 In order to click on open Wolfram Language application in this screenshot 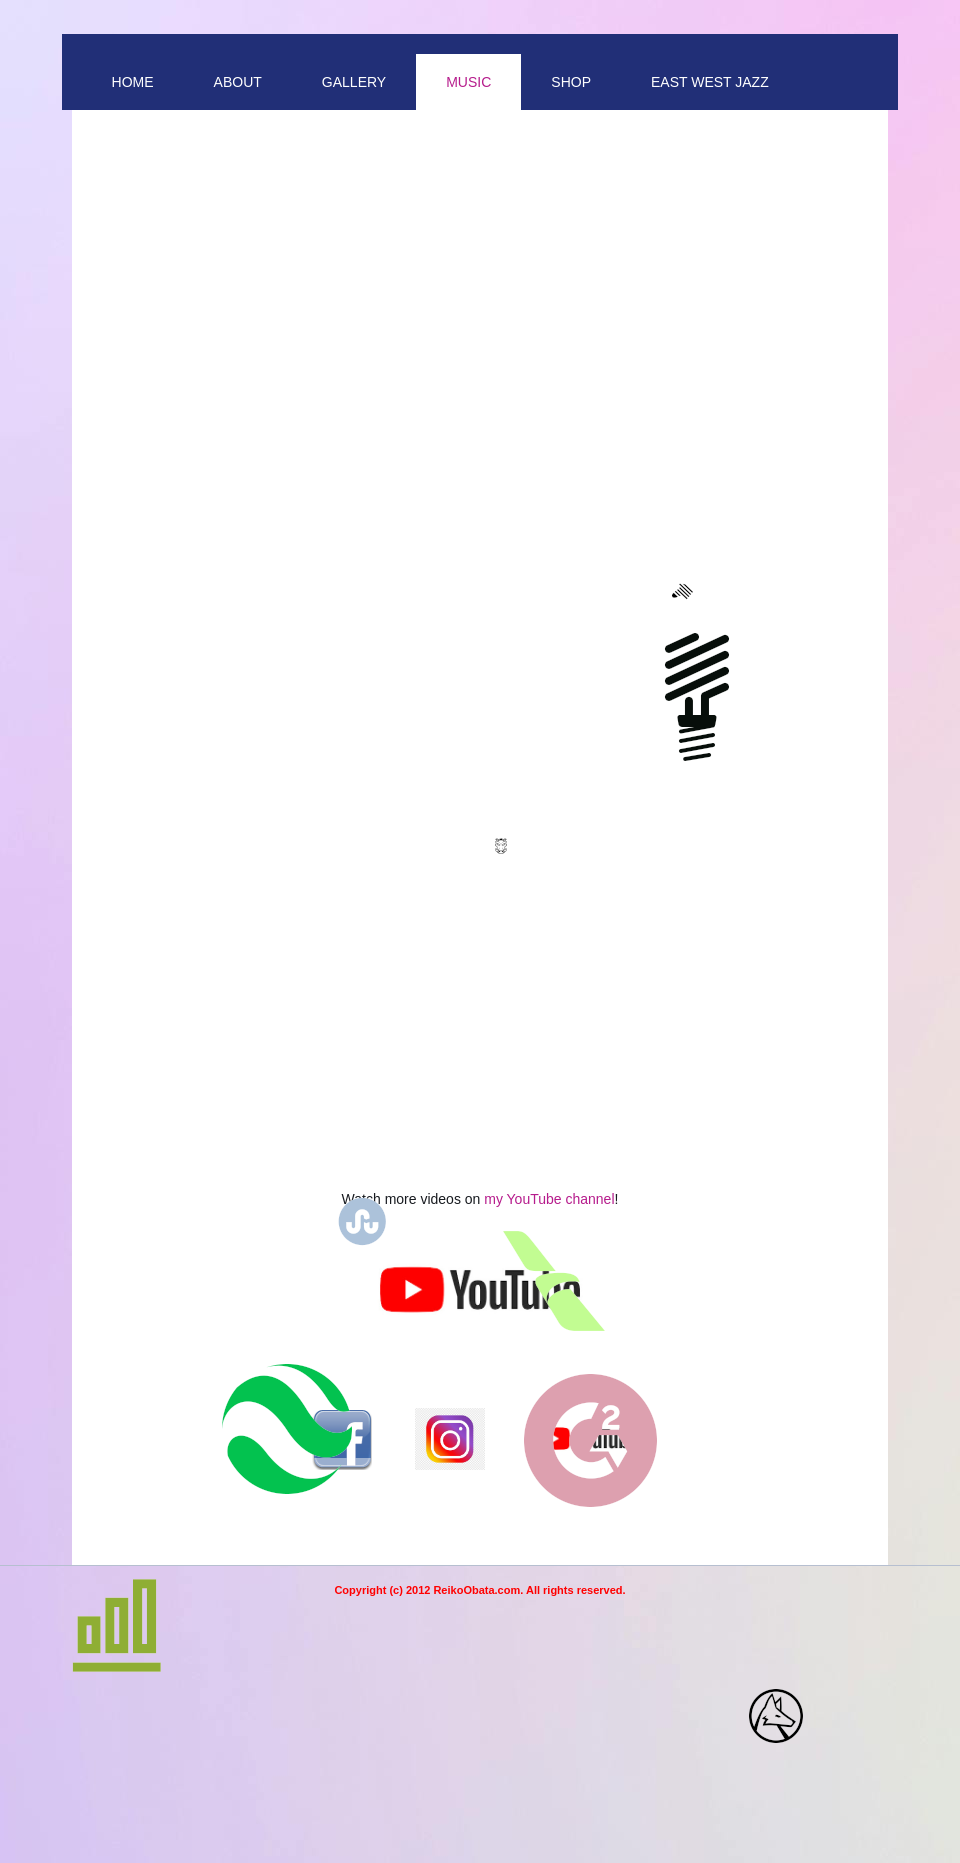, I will do `click(776, 1716)`.